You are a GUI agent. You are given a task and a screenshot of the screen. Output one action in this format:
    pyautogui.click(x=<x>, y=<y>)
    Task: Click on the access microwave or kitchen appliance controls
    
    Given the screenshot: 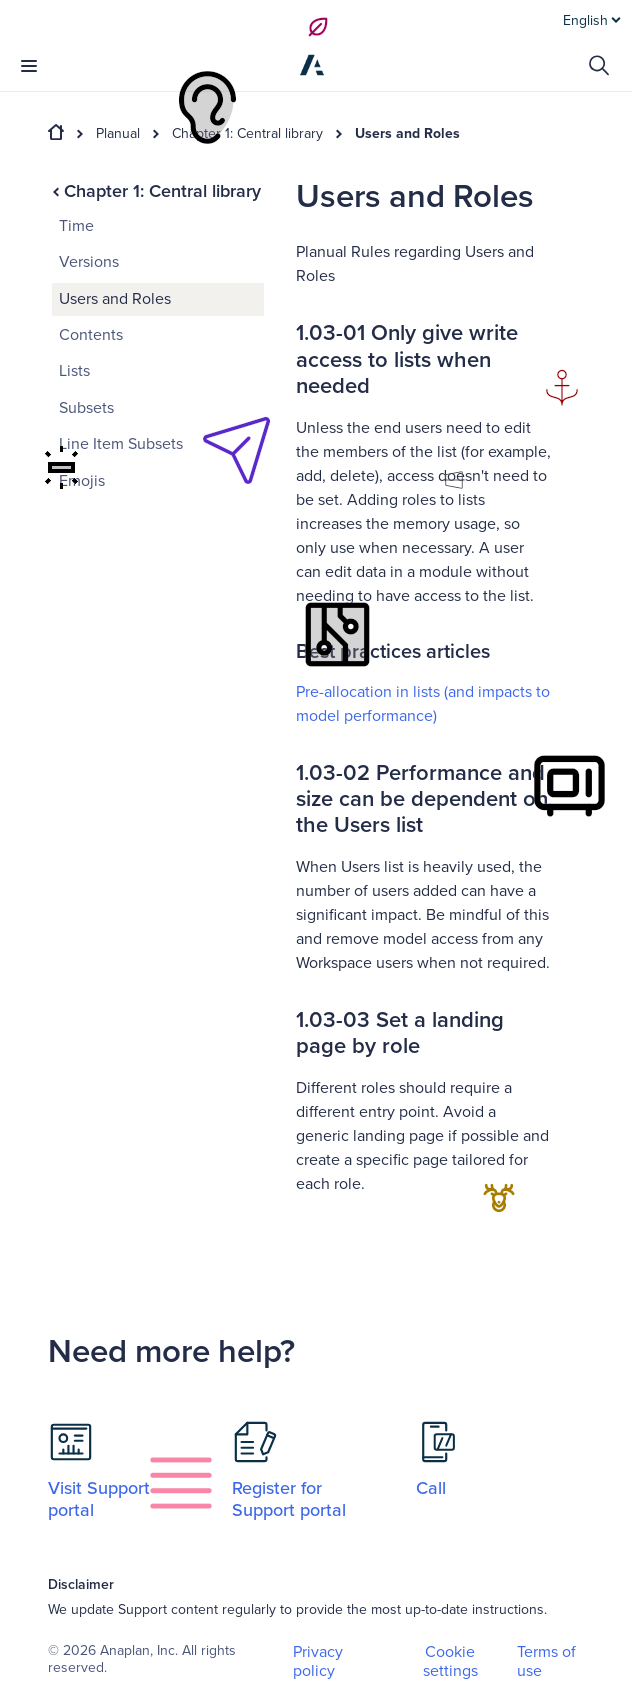 What is the action you would take?
    pyautogui.click(x=569, y=784)
    